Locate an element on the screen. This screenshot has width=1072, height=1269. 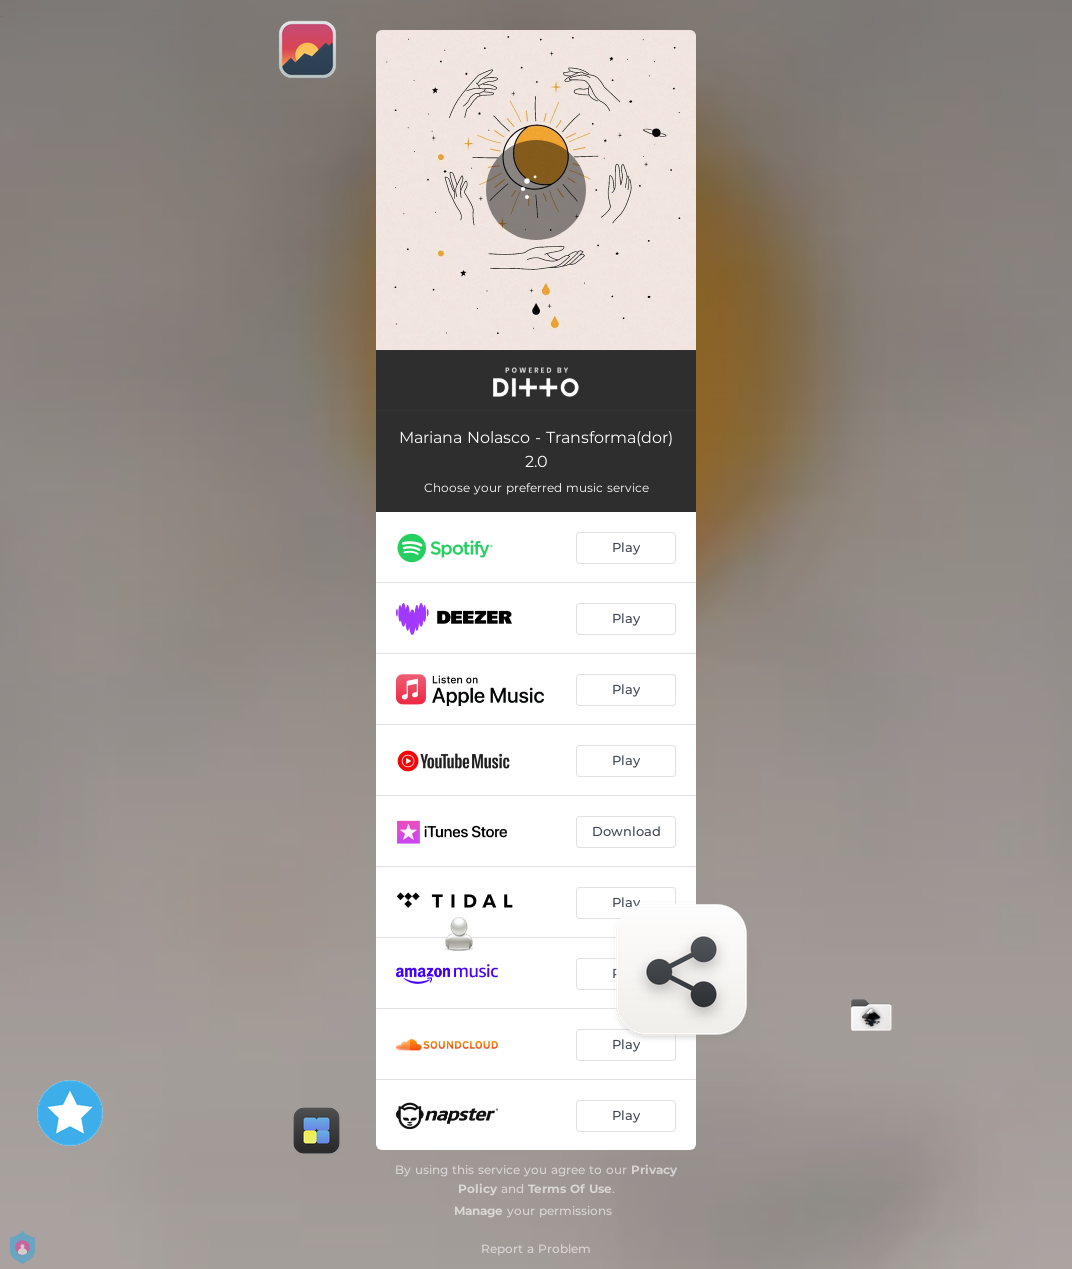
default user profile placeholder is located at coordinates (459, 935).